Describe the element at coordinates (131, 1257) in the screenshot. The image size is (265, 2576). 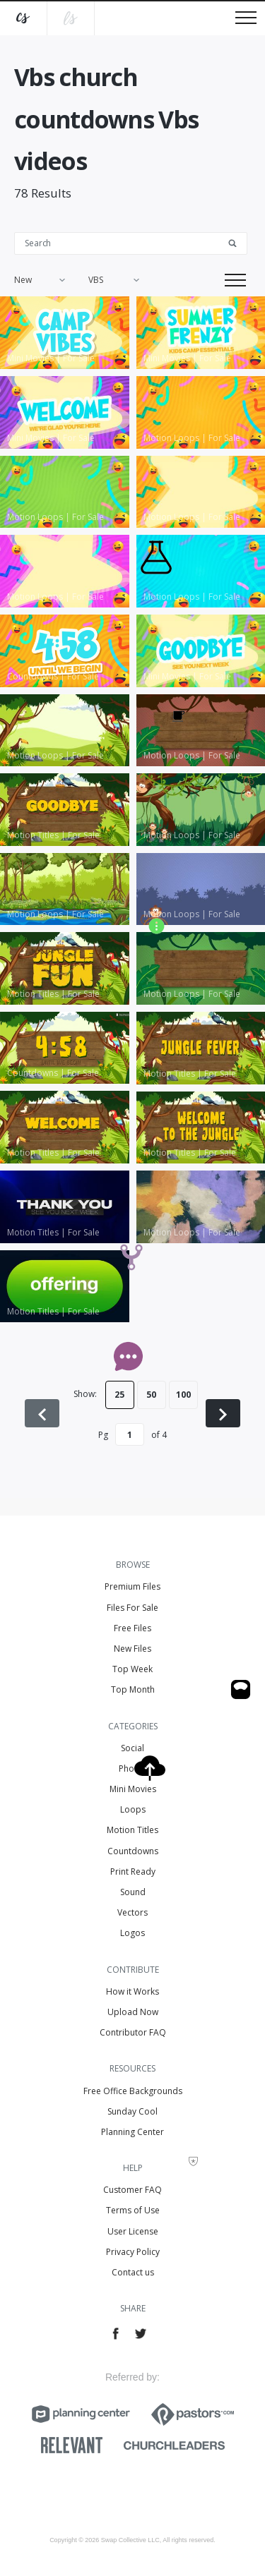
I see `view git branch network or commit history` at that location.